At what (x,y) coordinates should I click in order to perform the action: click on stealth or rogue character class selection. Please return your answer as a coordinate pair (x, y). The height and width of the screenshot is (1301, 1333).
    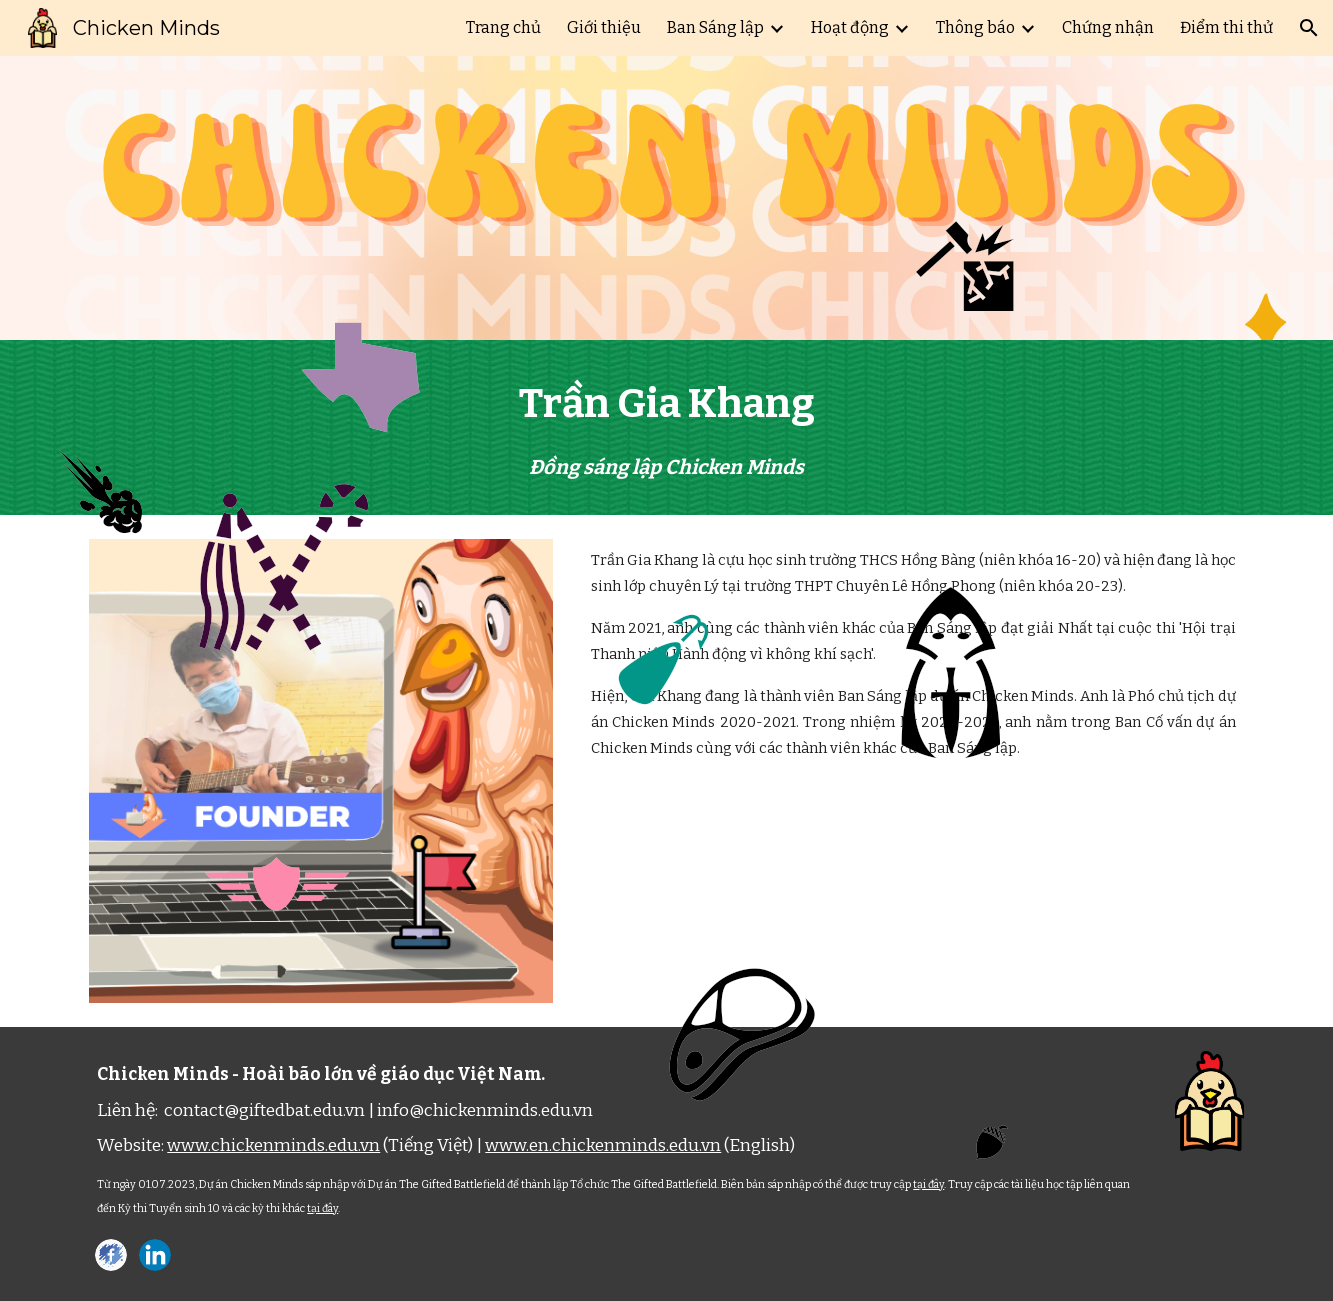
    Looking at the image, I should click on (951, 673).